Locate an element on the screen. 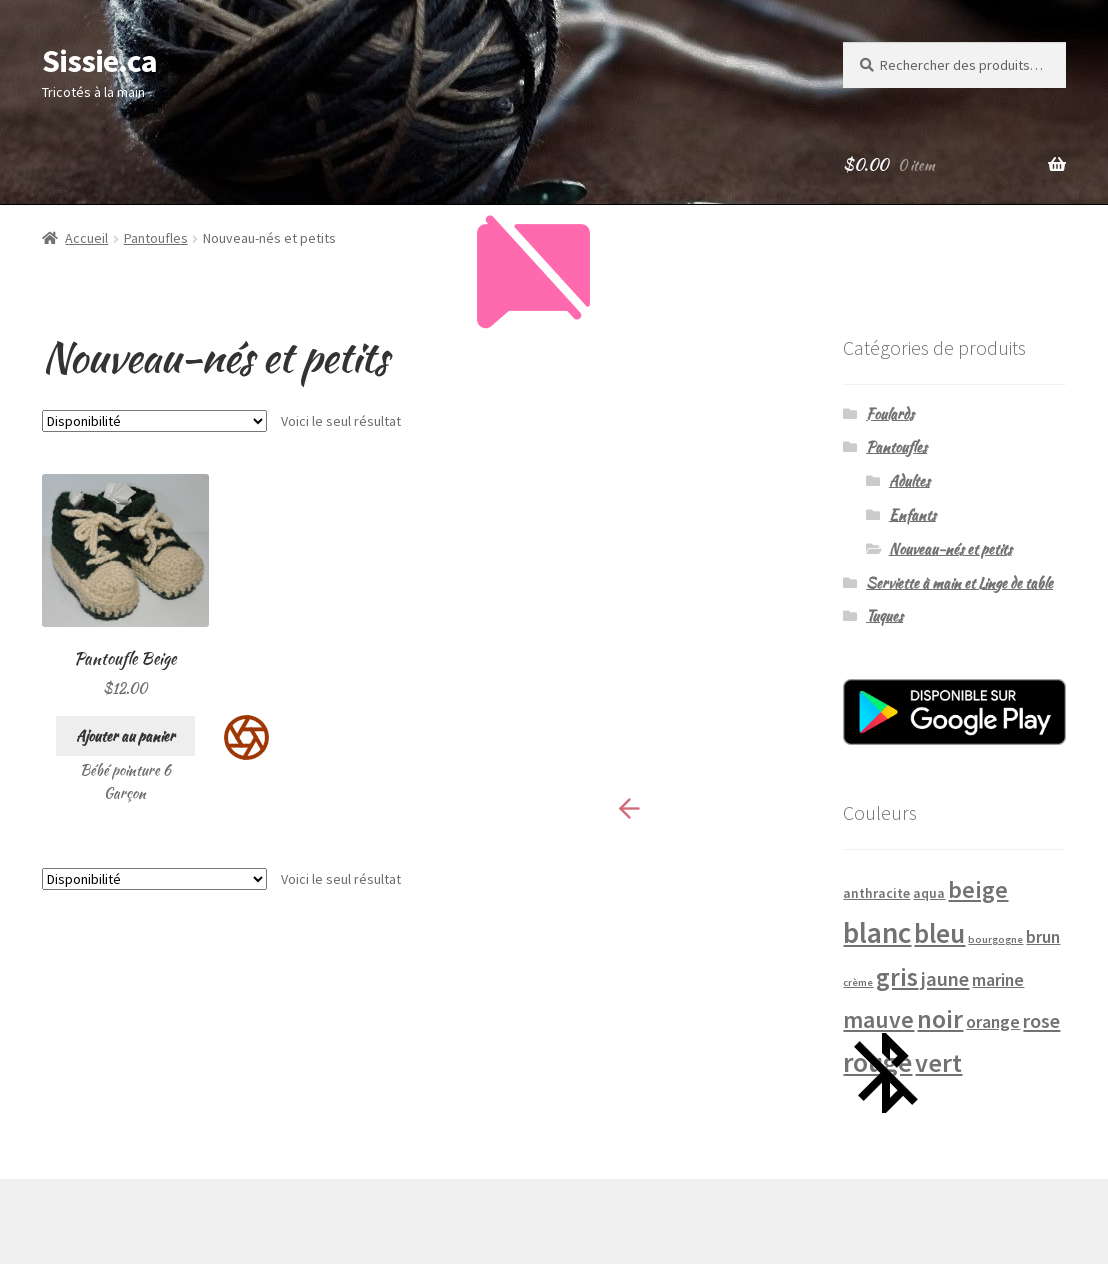 The height and width of the screenshot is (1264, 1108). bluetooth is currently disabled is located at coordinates (886, 1073).